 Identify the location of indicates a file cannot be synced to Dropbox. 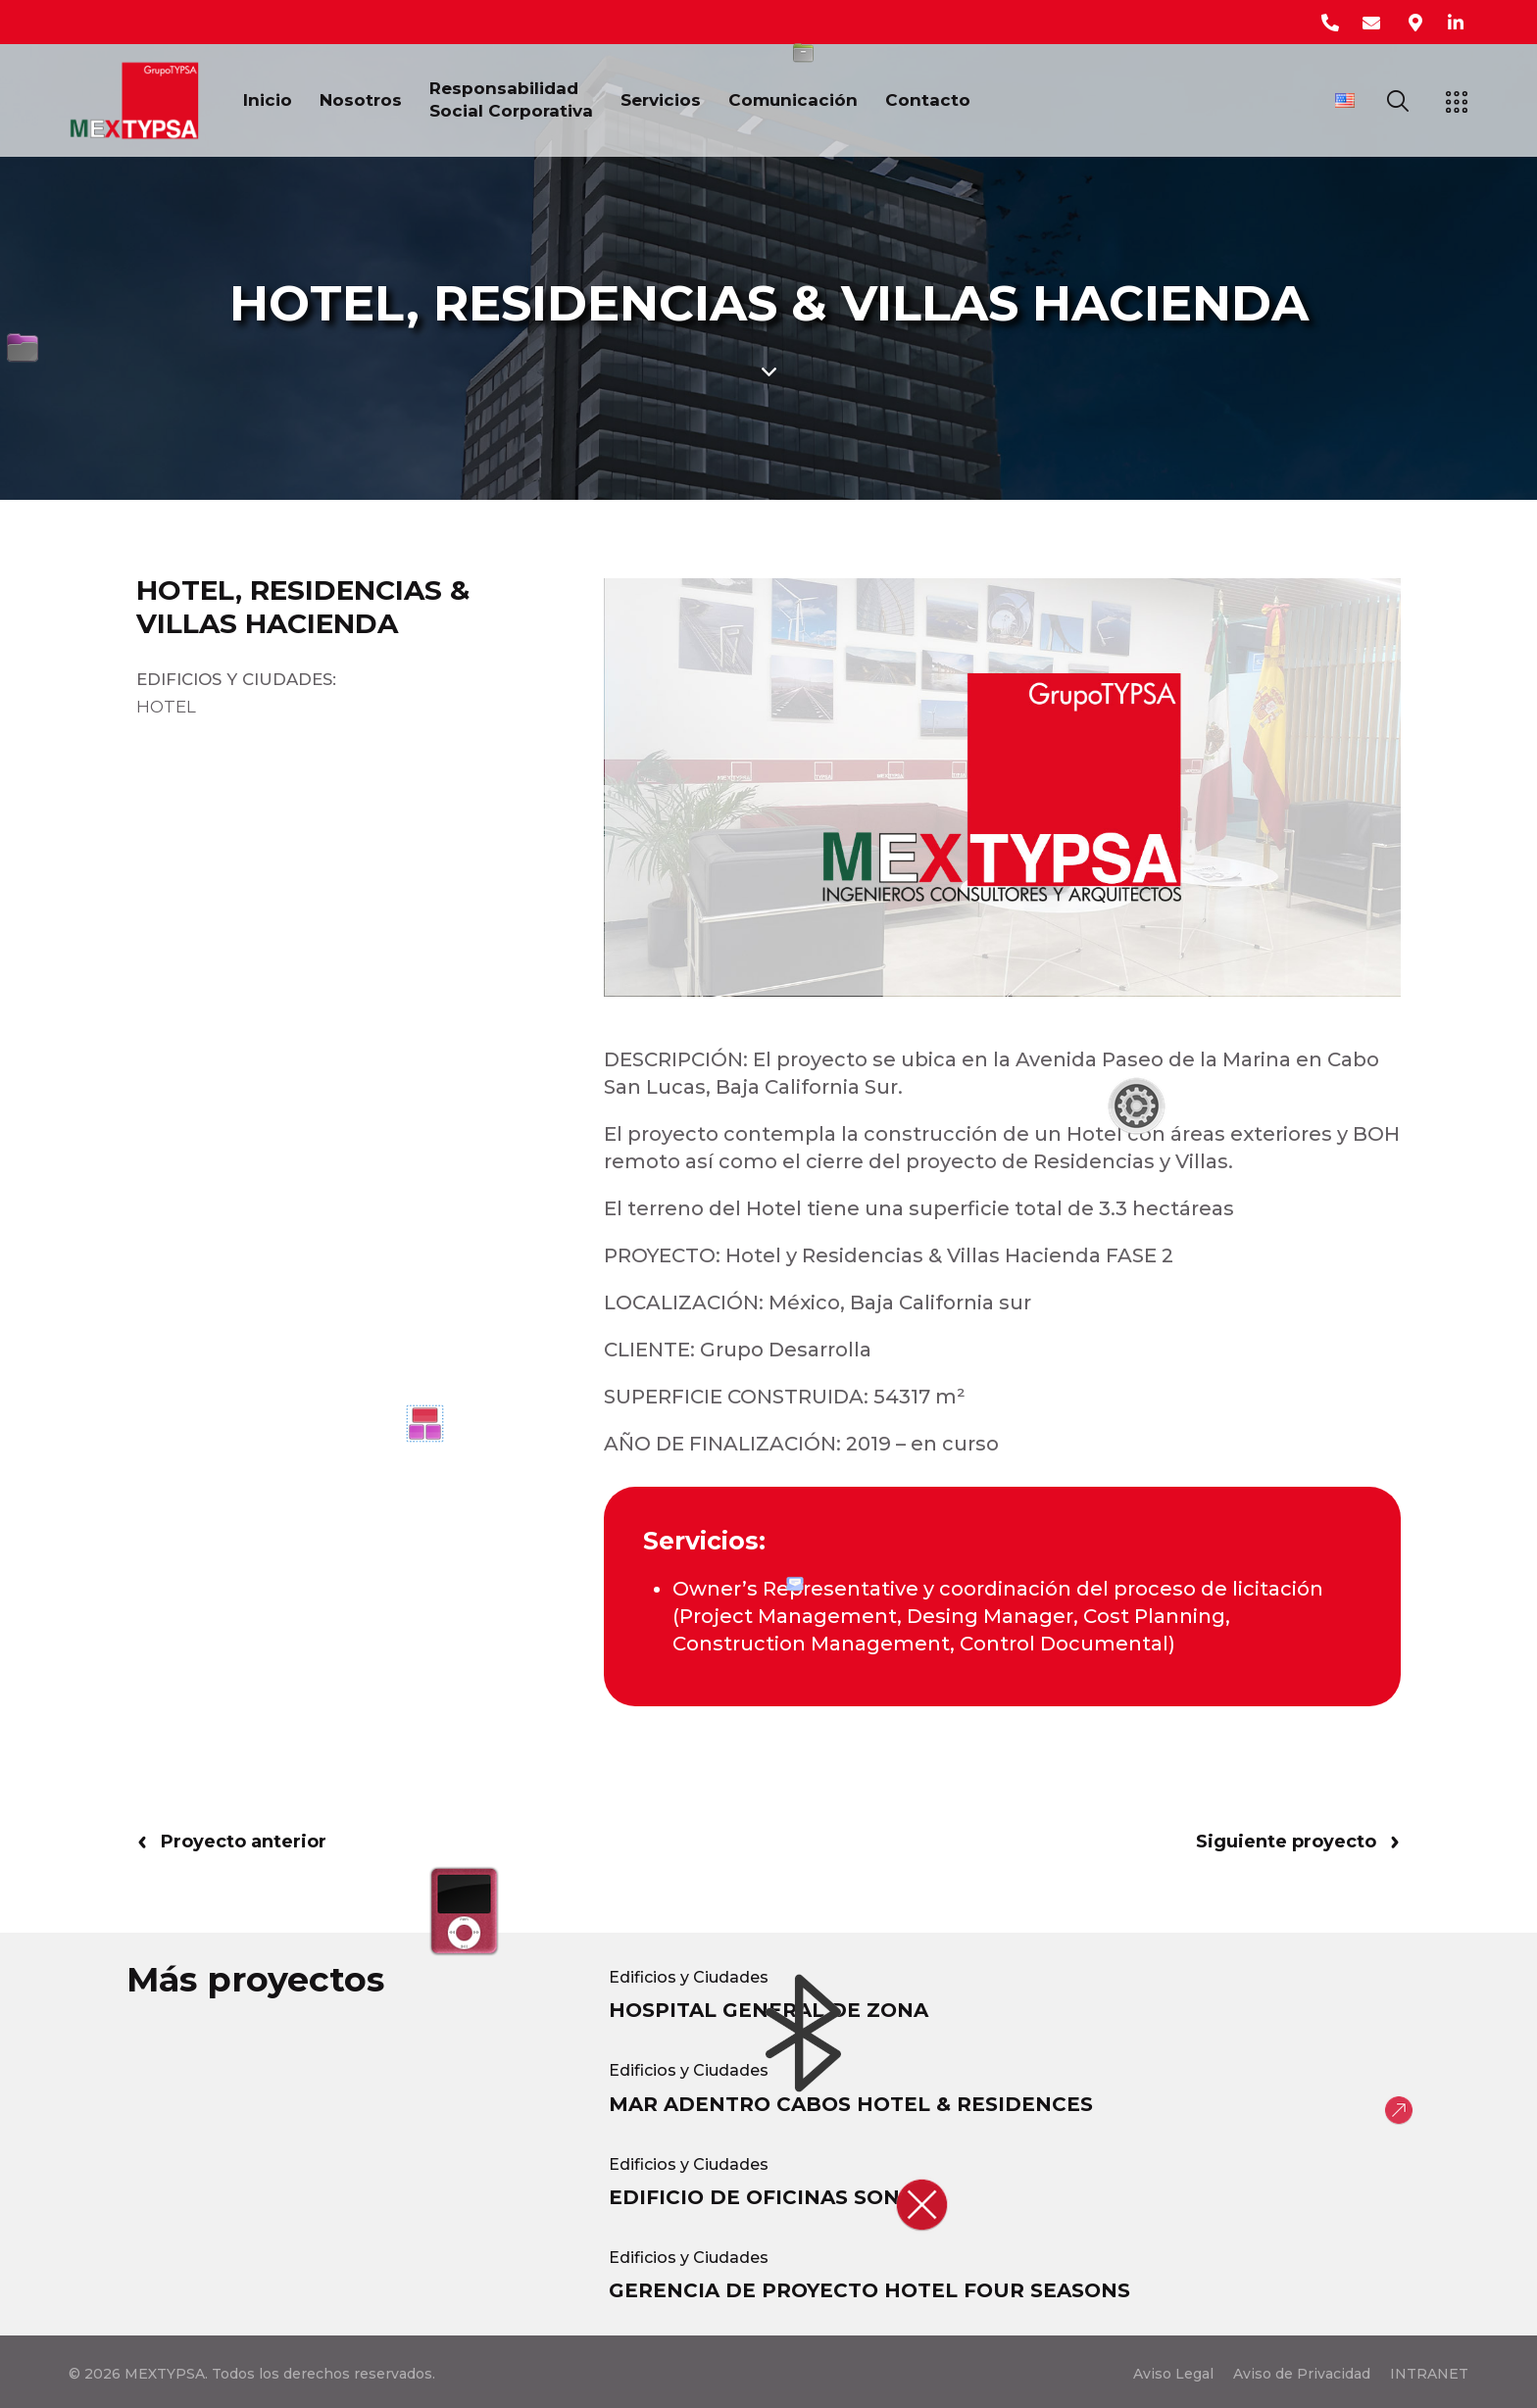
(921, 2204).